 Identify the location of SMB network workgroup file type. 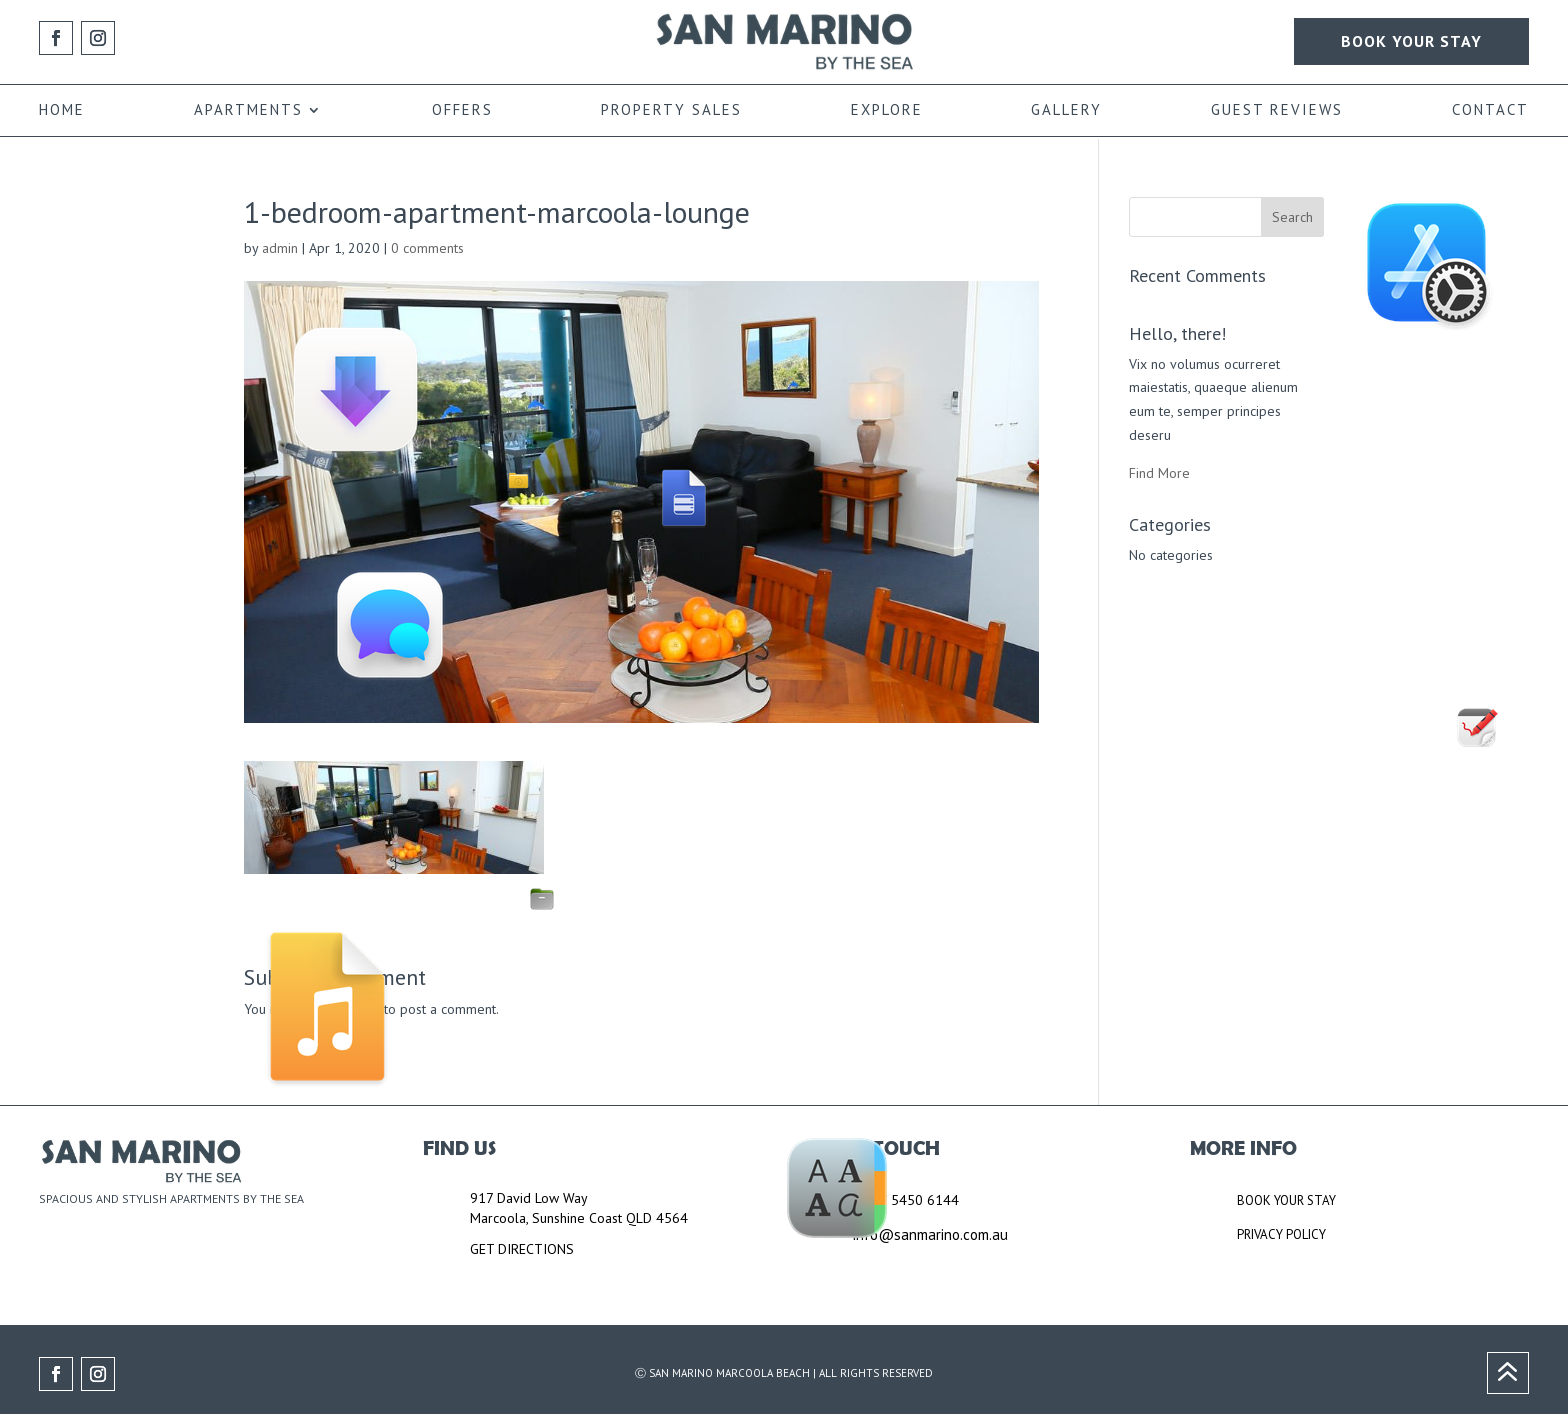
(684, 499).